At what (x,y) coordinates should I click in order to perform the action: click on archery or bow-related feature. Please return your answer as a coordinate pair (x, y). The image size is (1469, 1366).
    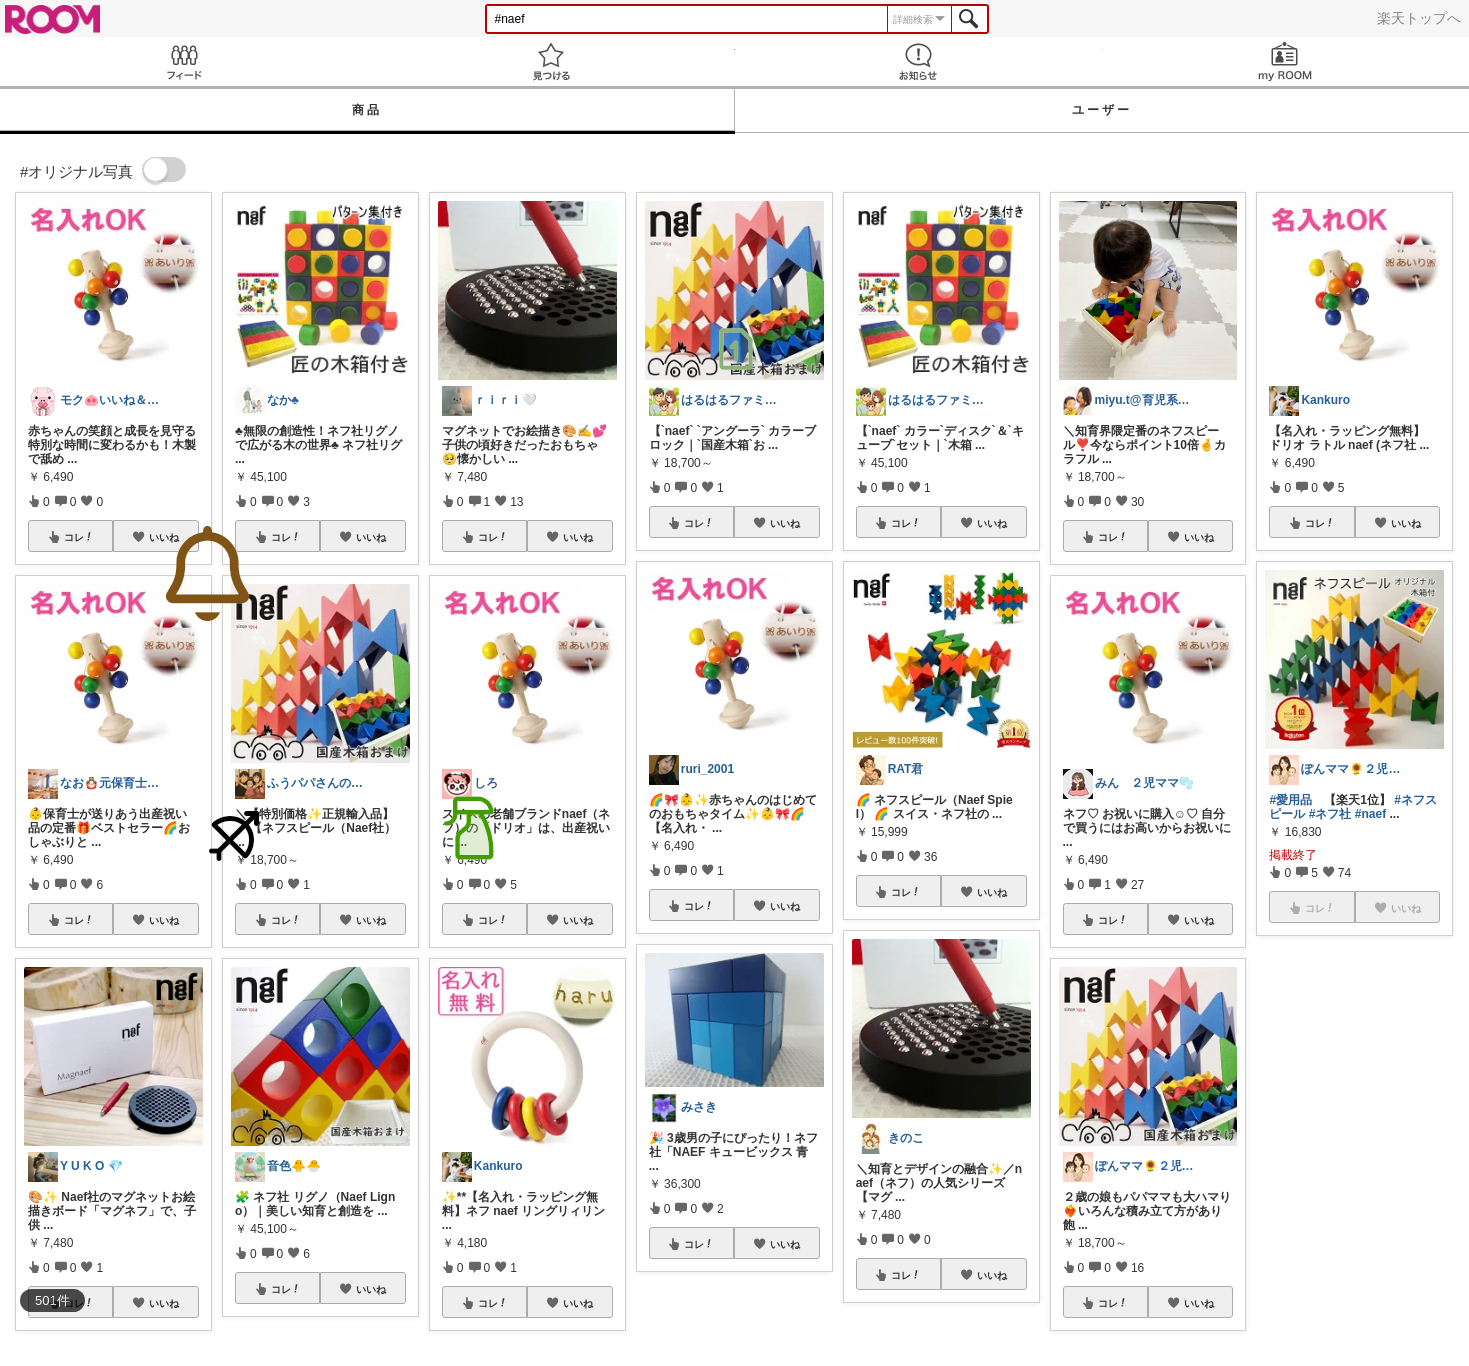
    Looking at the image, I should click on (234, 836).